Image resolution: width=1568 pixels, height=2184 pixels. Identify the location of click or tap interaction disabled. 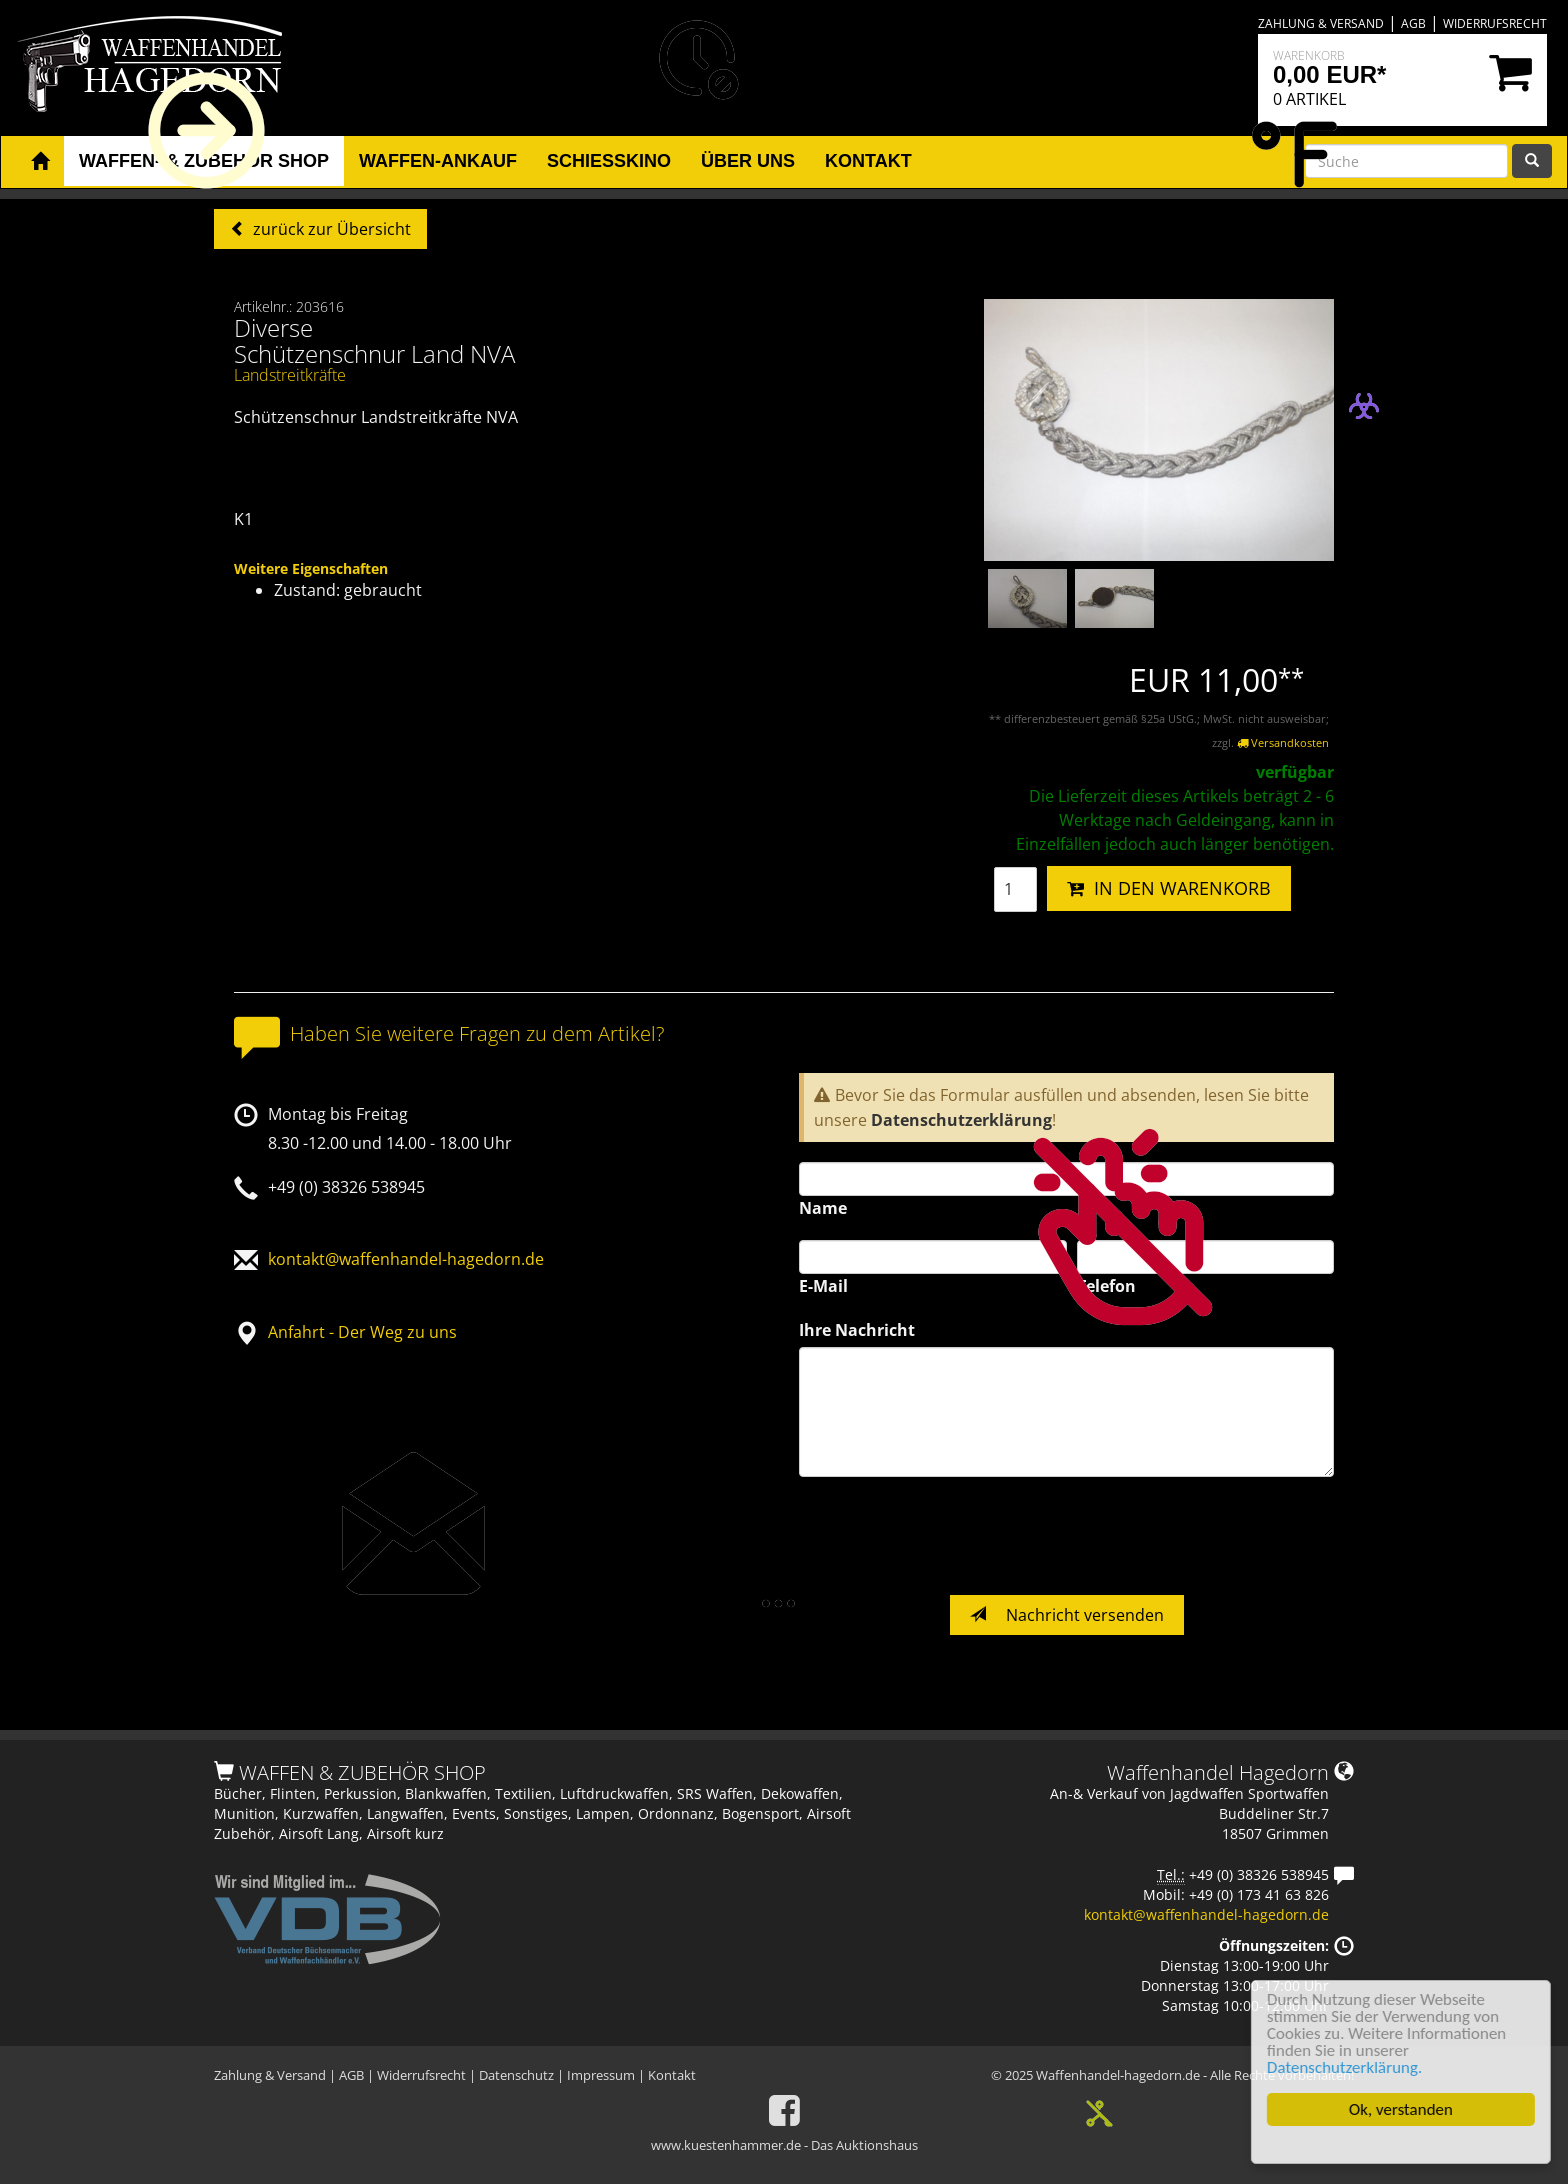
(1123, 1227).